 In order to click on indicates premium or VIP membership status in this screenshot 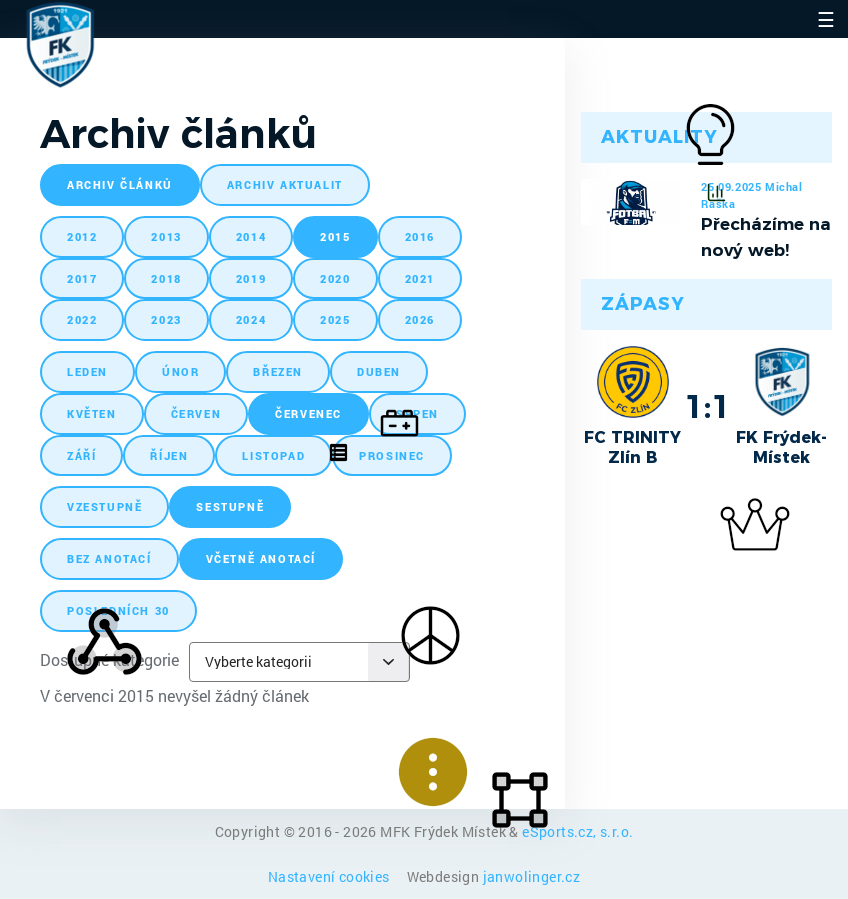, I will do `click(755, 528)`.